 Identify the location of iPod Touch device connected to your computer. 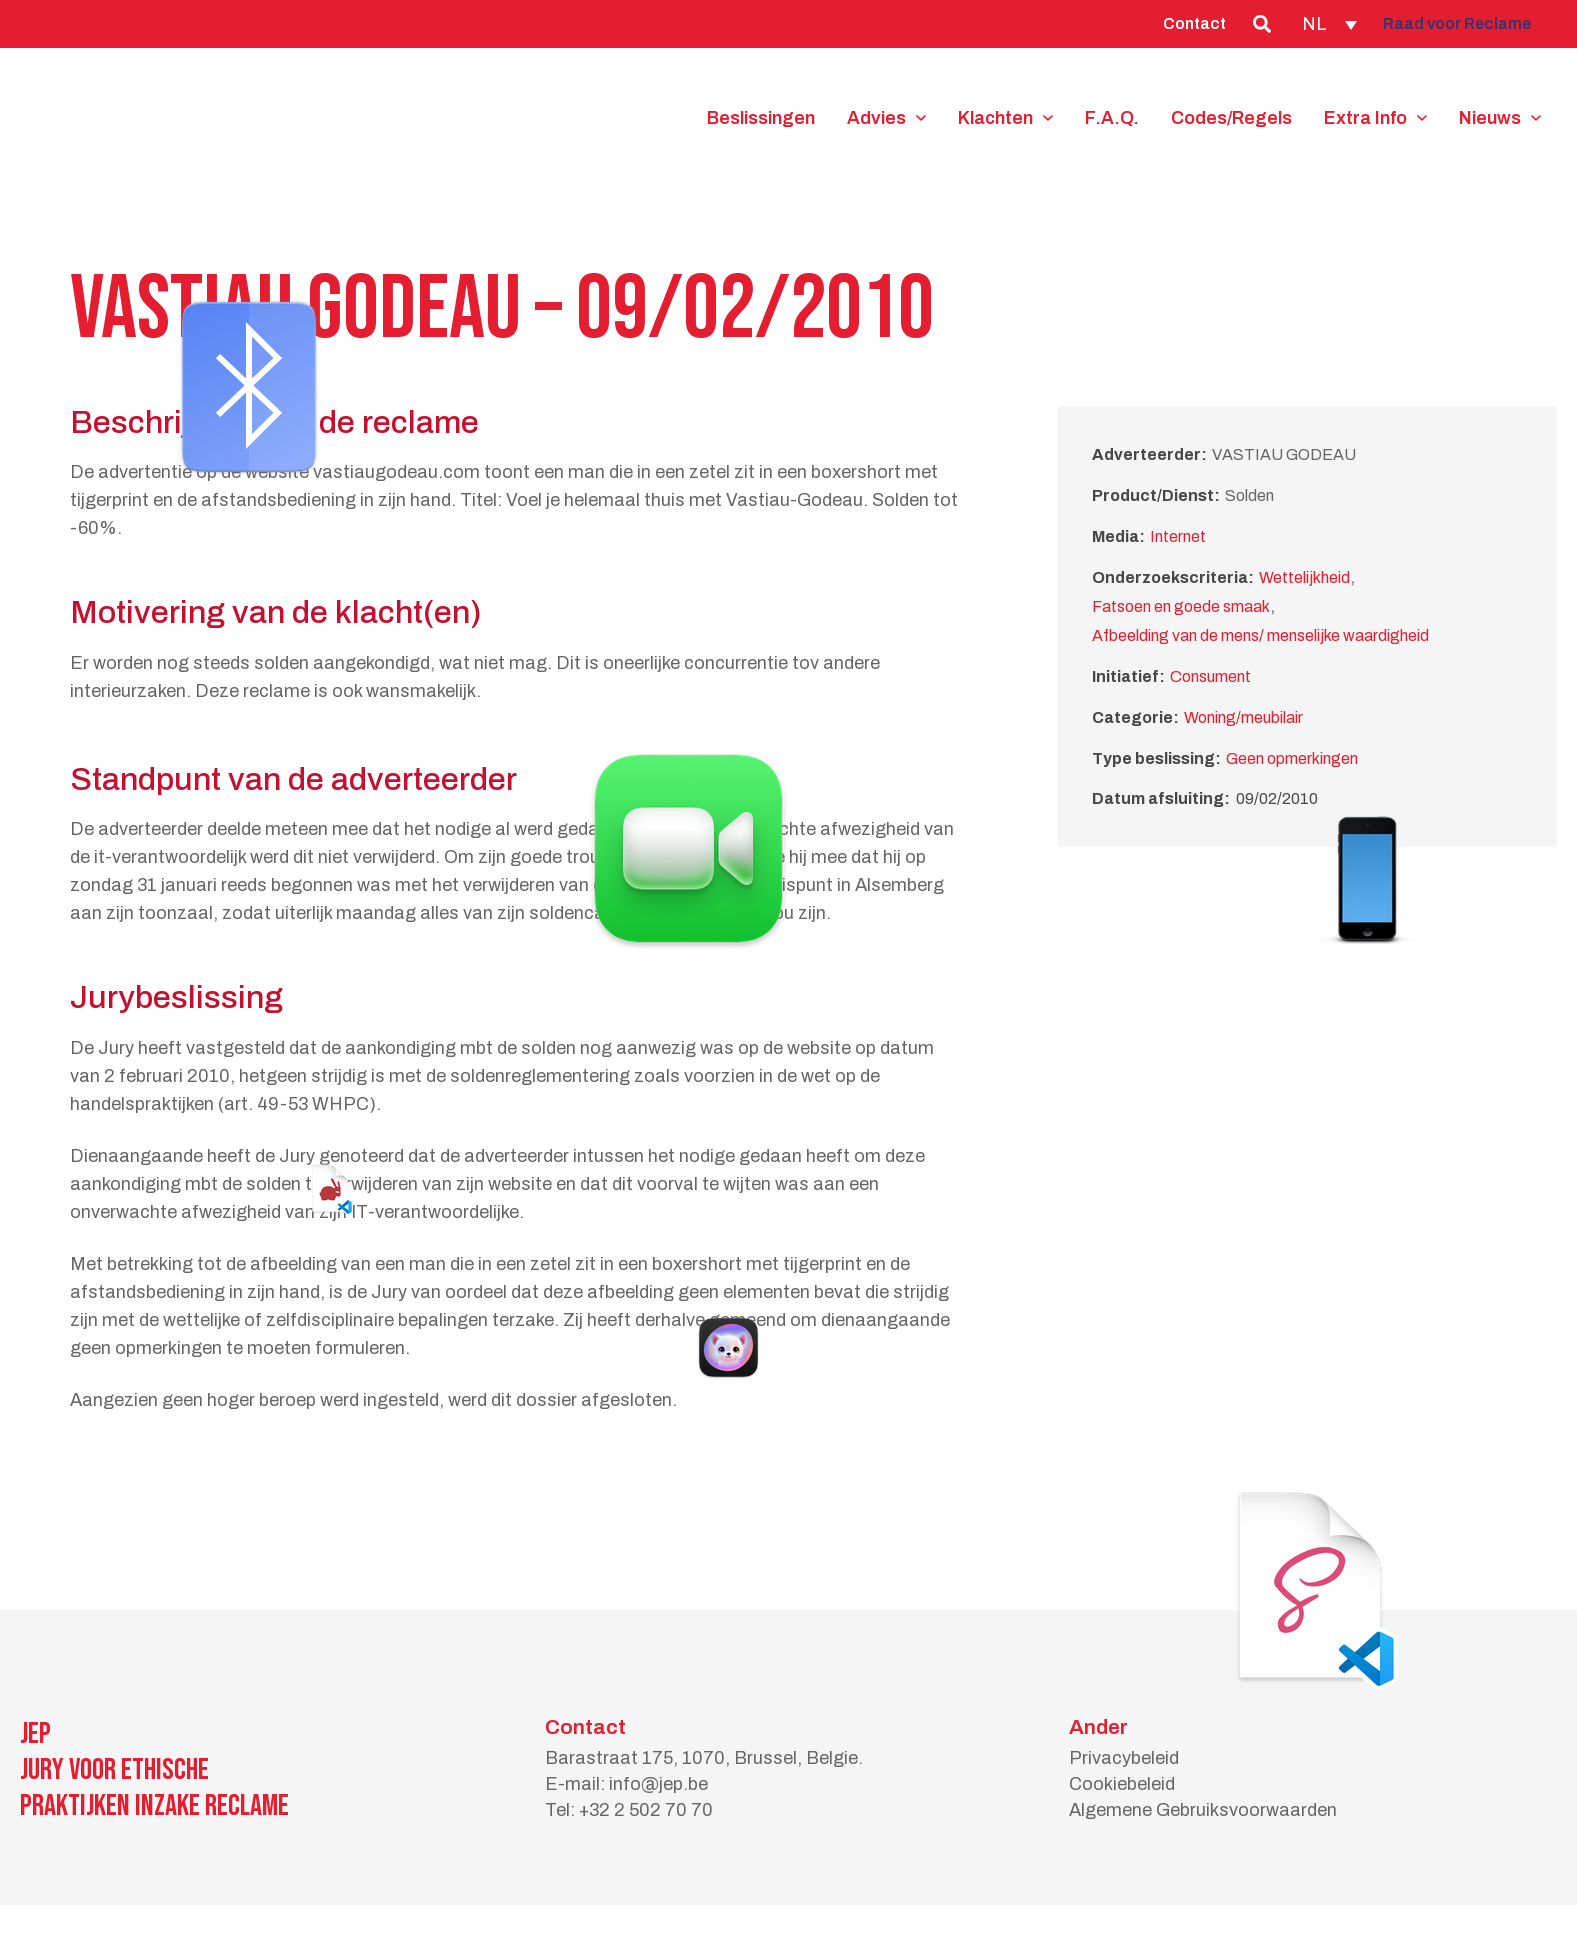
(1367, 880).